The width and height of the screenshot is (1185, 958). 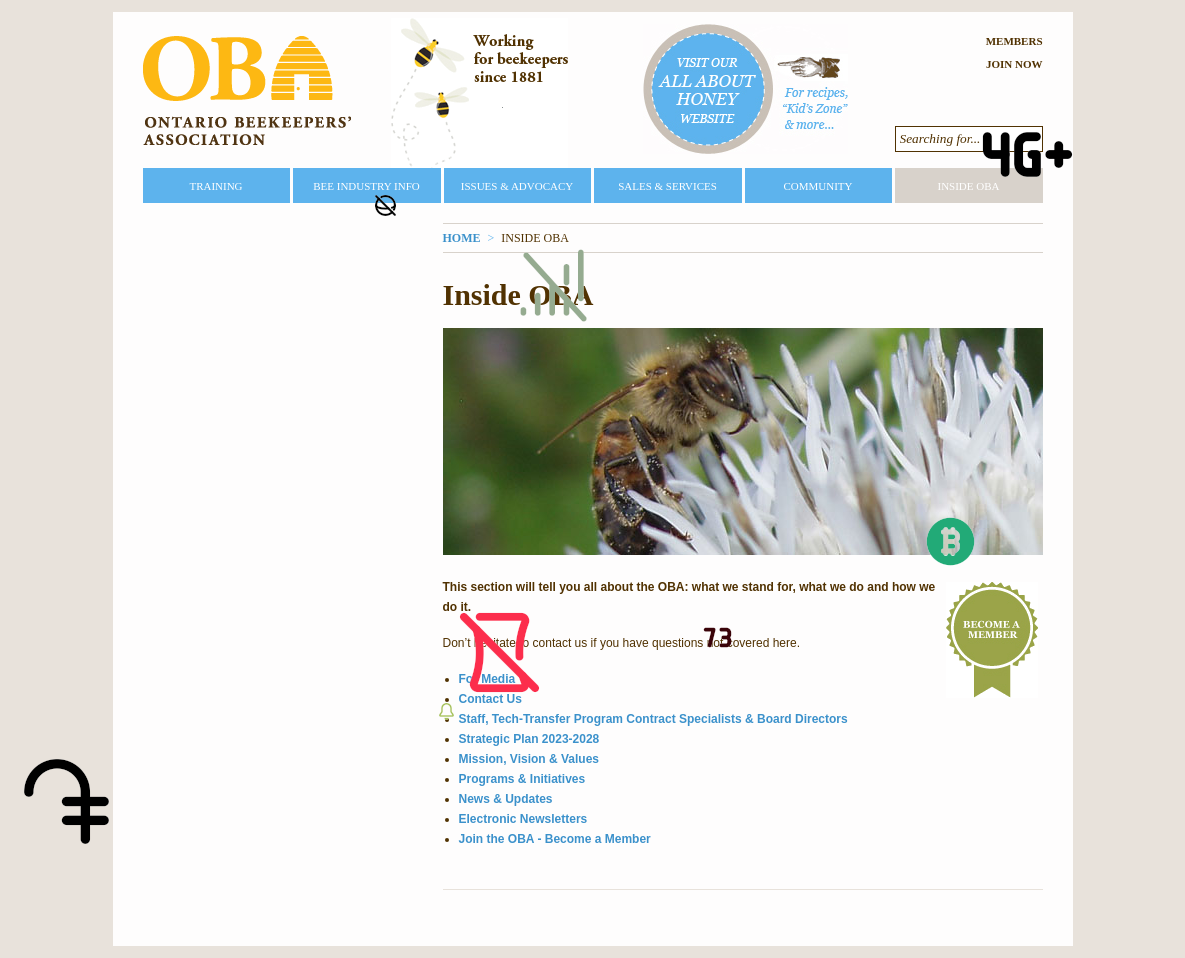 I want to click on view notifications, so click(x=446, y=711).